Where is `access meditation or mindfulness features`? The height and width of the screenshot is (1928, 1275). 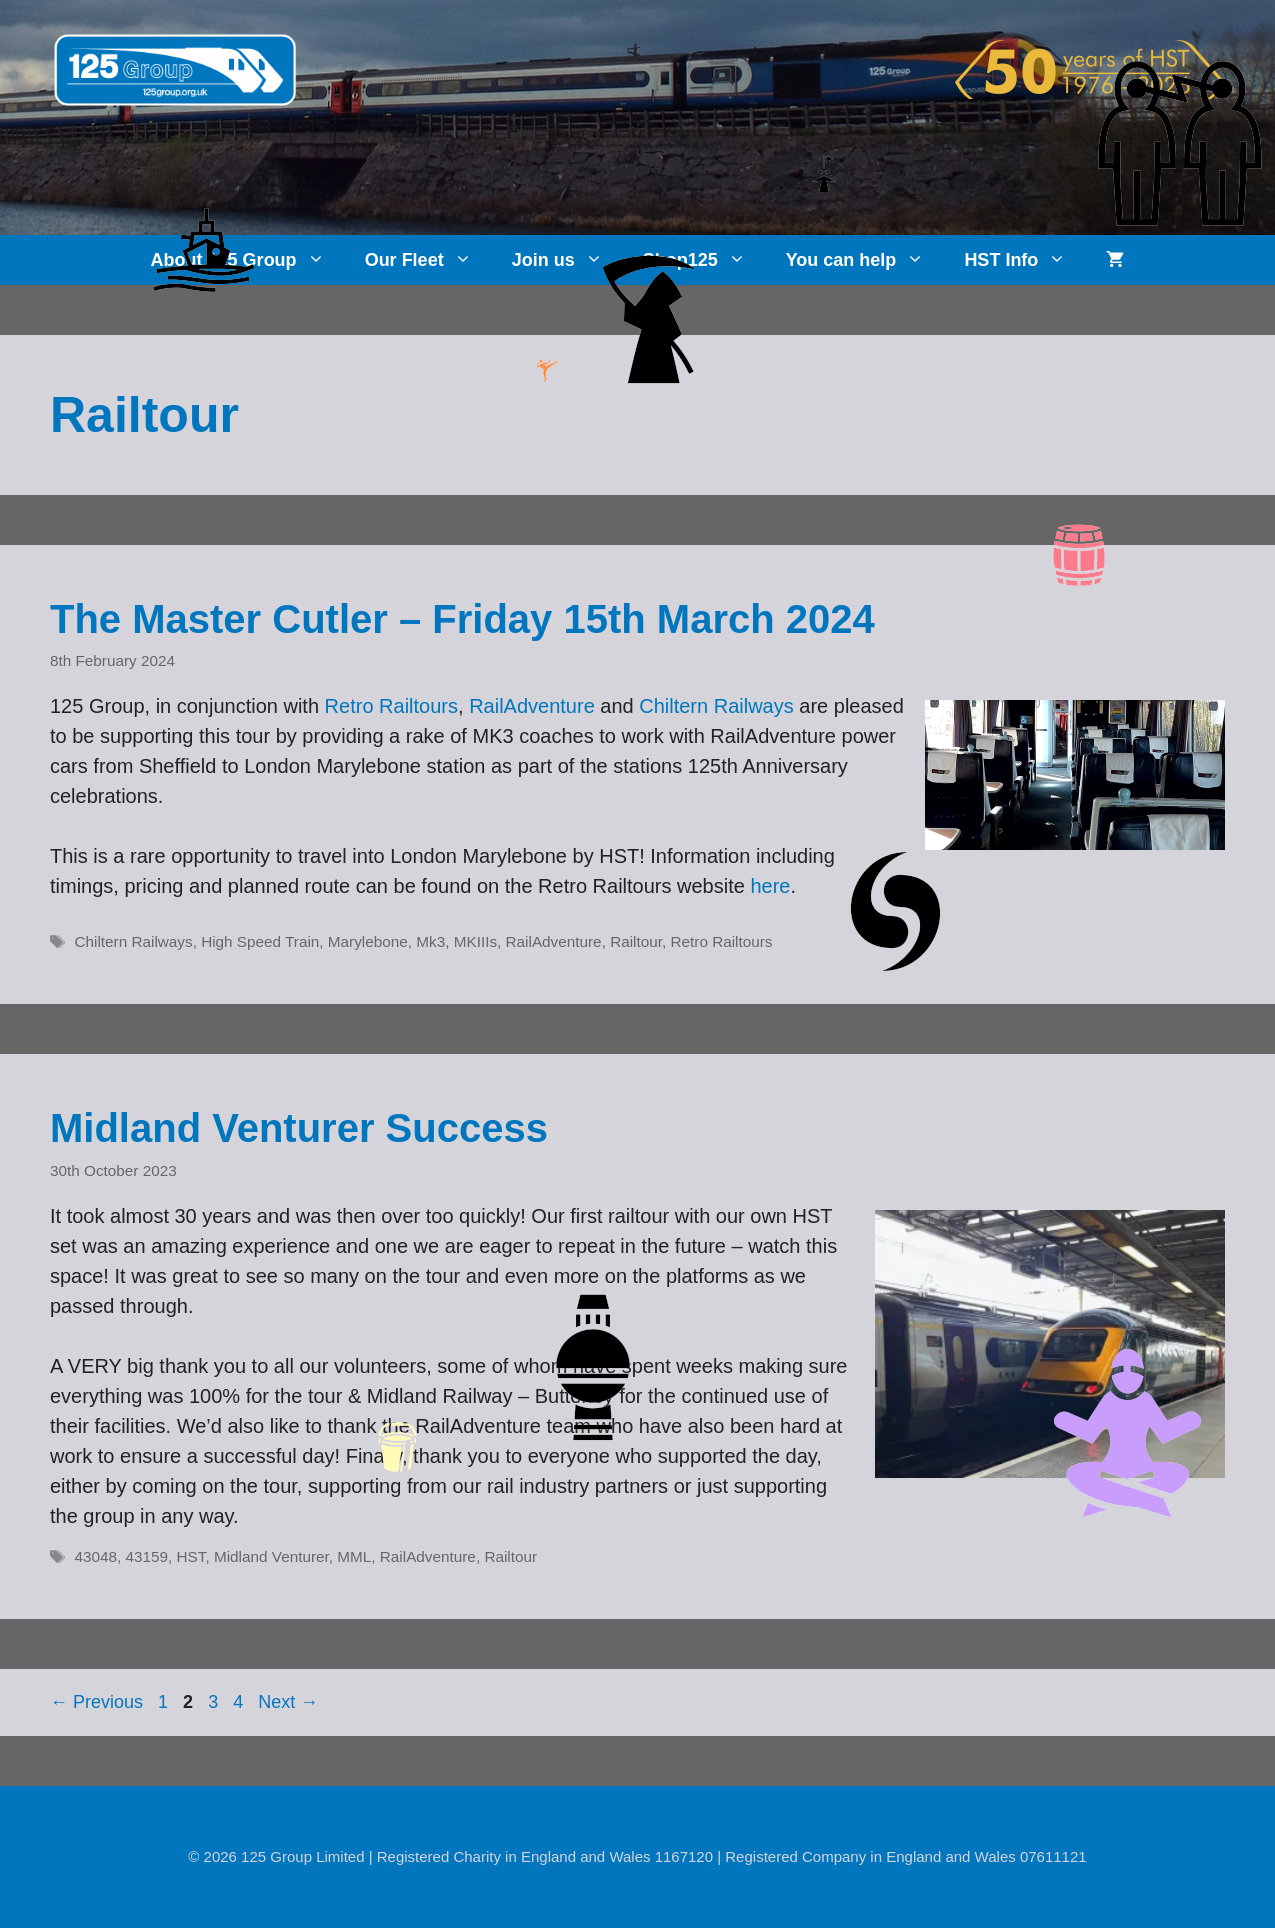
access meditation or mindfulness features is located at coordinates (1125, 1434).